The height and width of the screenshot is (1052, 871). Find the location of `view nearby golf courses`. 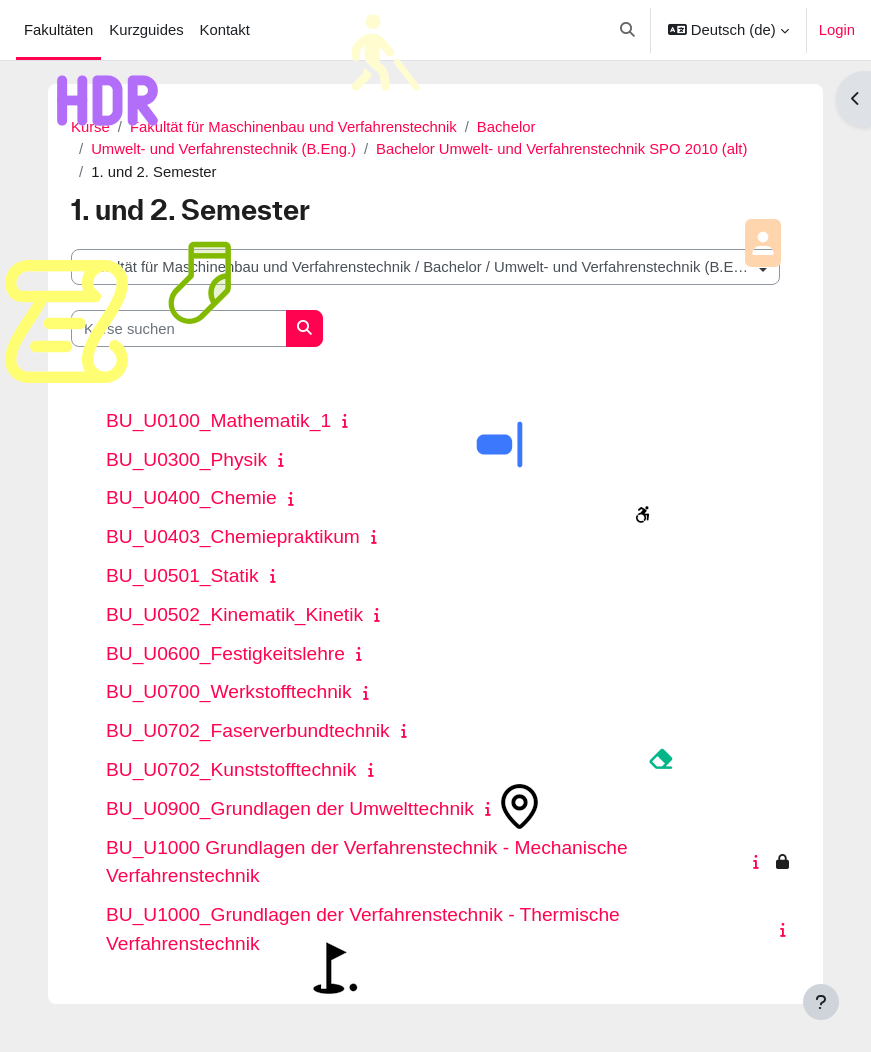

view nearby golf courses is located at coordinates (334, 968).